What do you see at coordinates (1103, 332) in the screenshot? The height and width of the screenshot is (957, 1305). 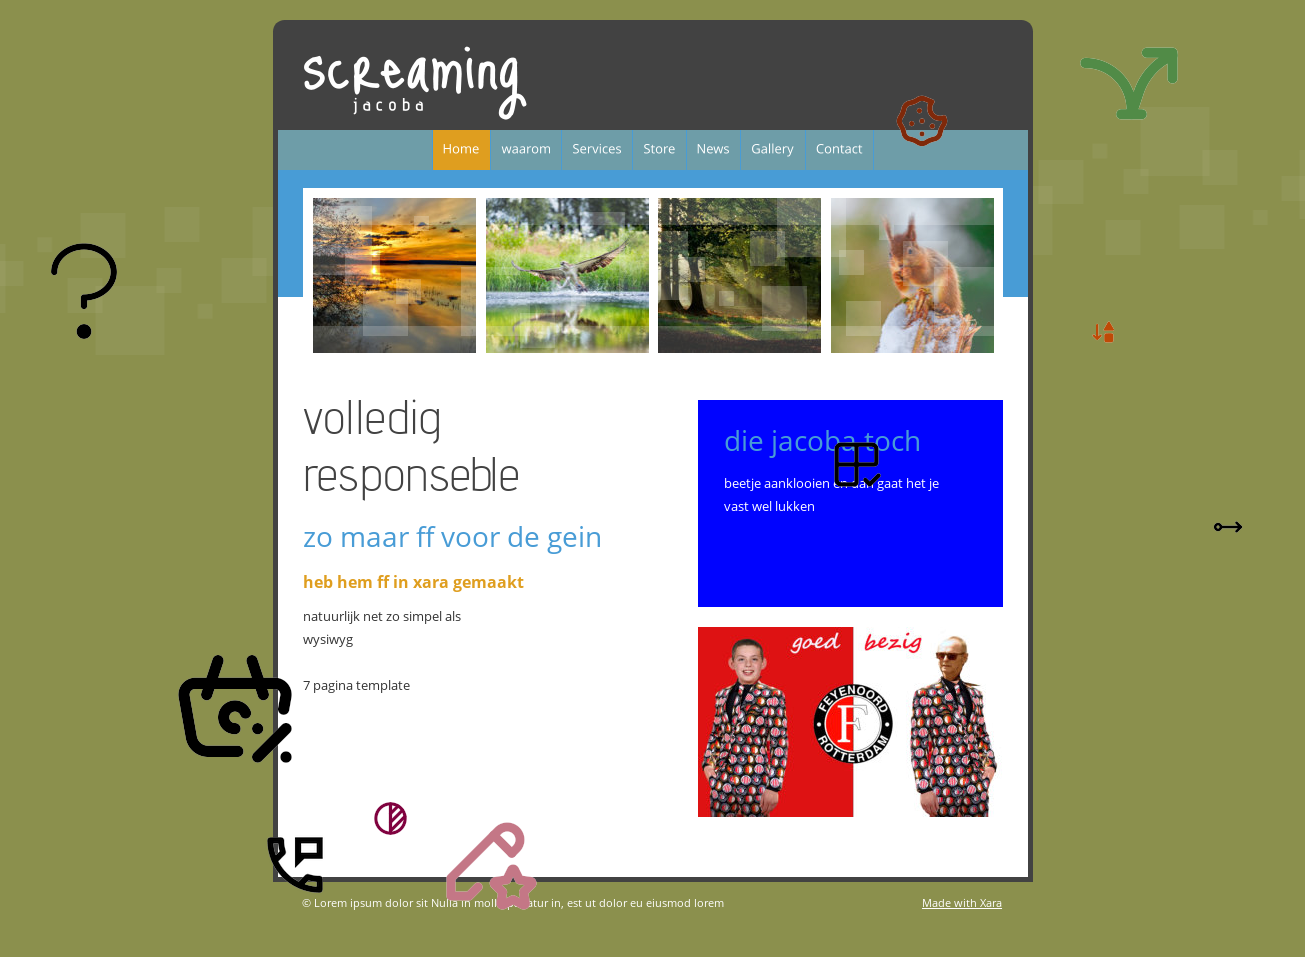 I see `sort items by shape in descending order` at bounding box center [1103, 332].